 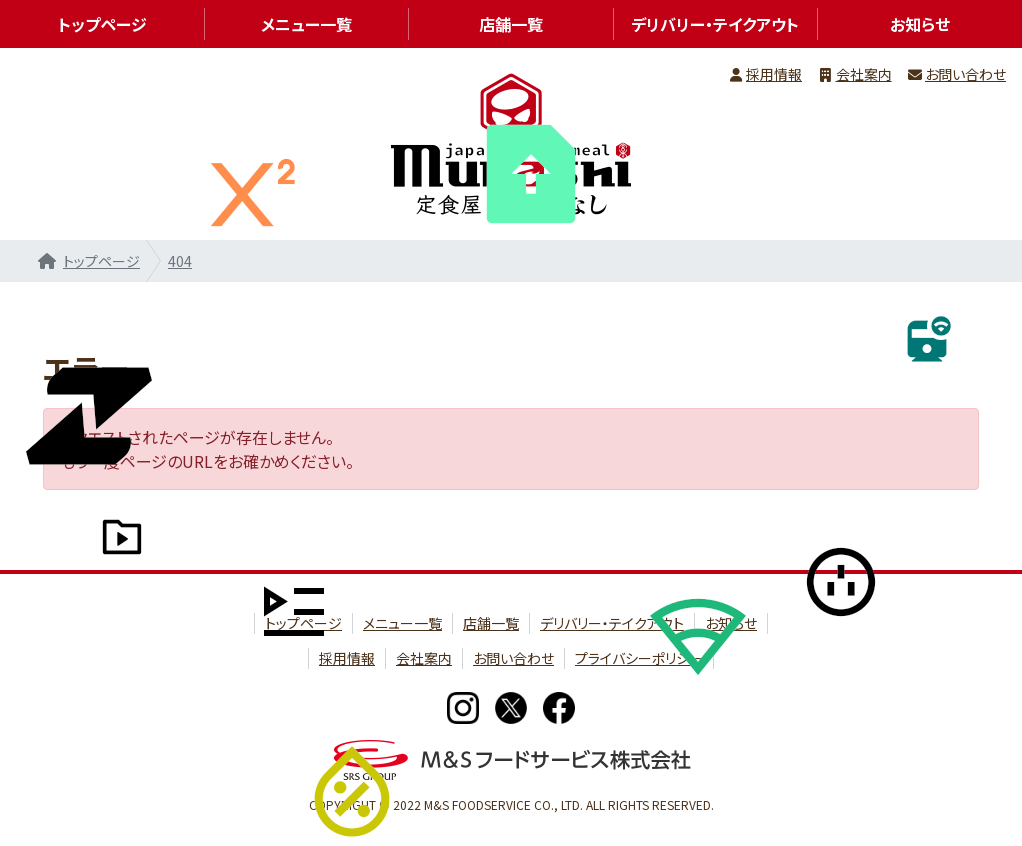 I want to click on indicates weak wifi signal strength, so click(x=698, y=637).